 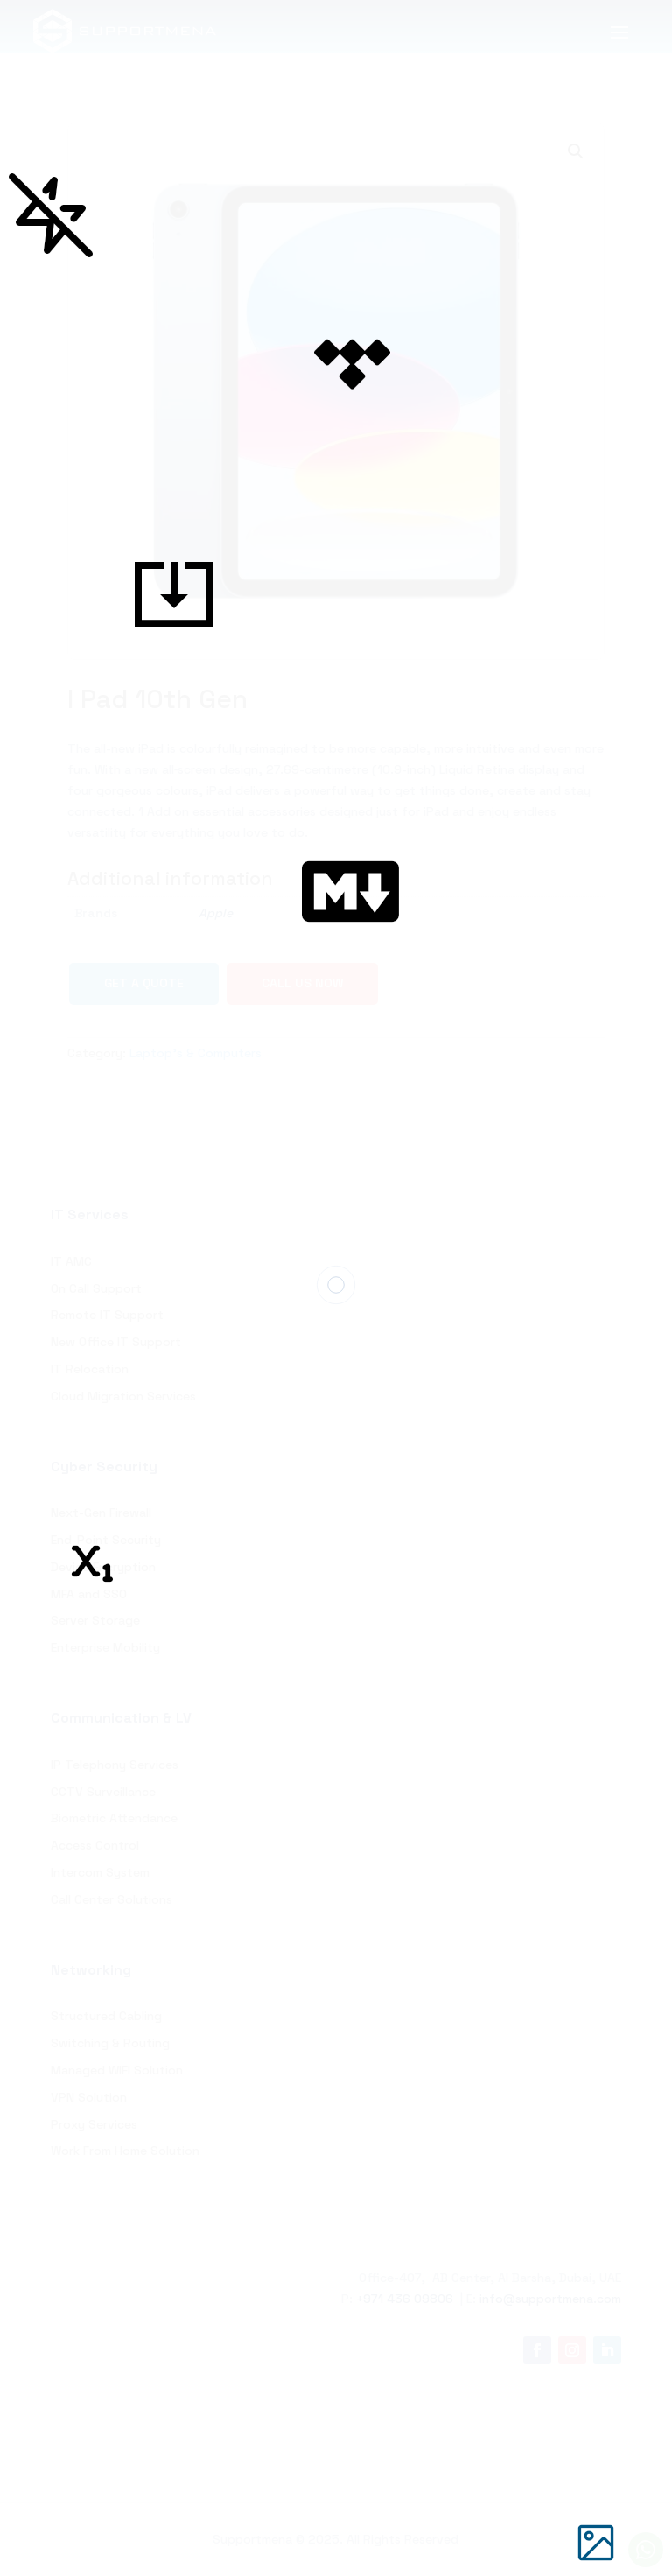 I want to click on open TIDAL music streaming app, so click(x=352, y=361).